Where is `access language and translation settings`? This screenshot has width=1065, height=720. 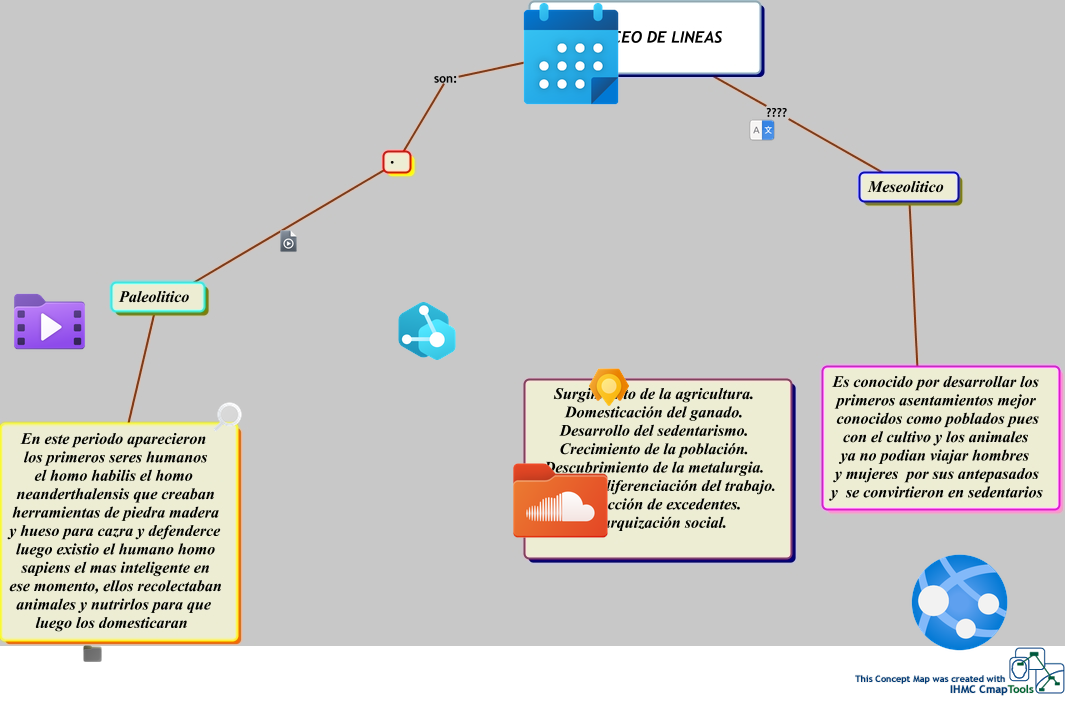 access language and translation settings is located at coordinates (762, 130).